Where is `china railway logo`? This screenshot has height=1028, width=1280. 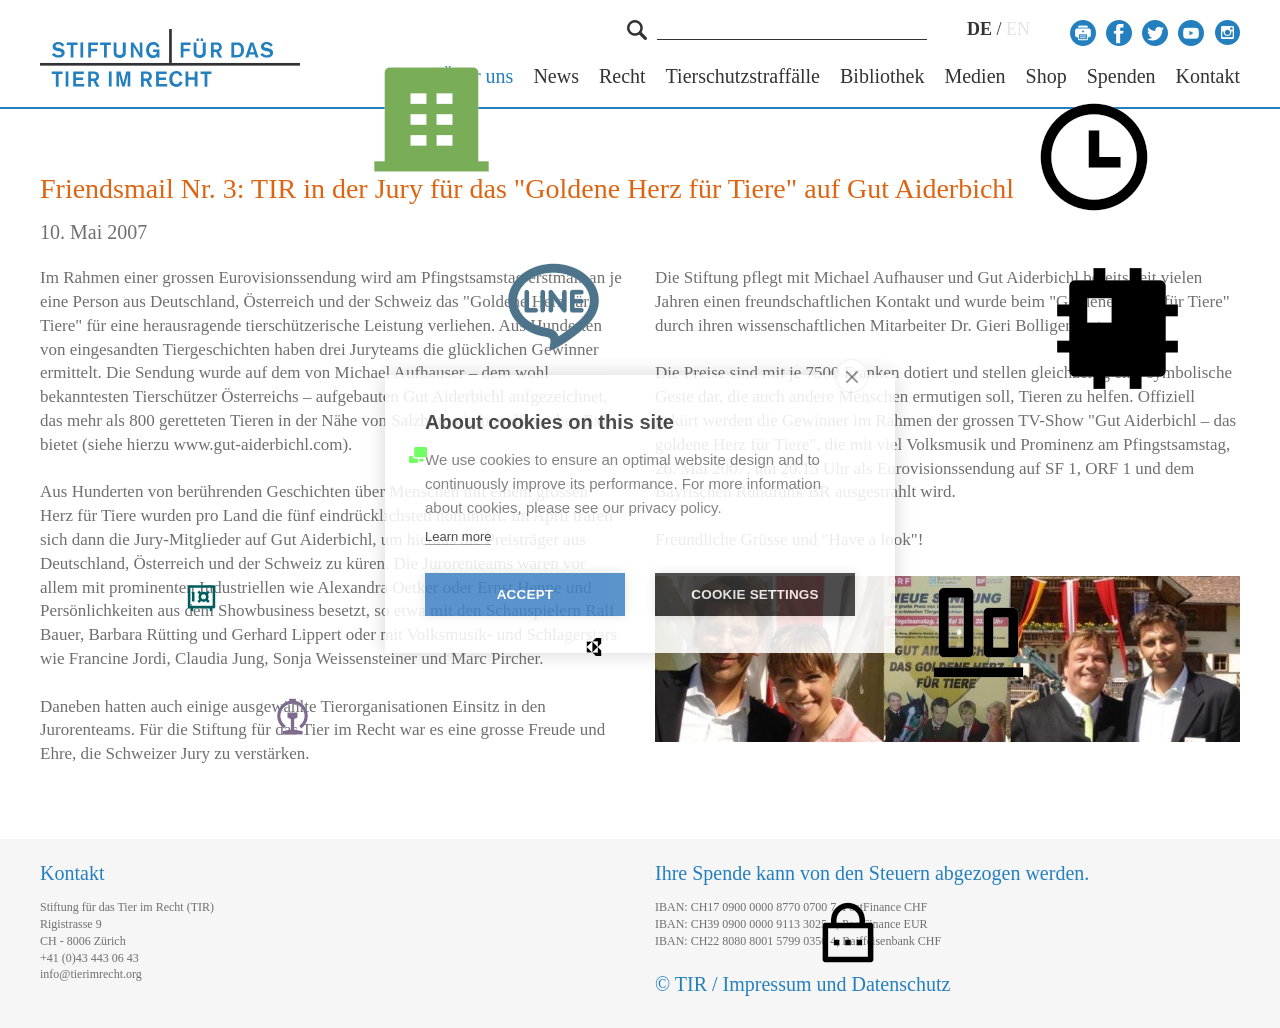
china railway logo is located at coordinates (292, 717).